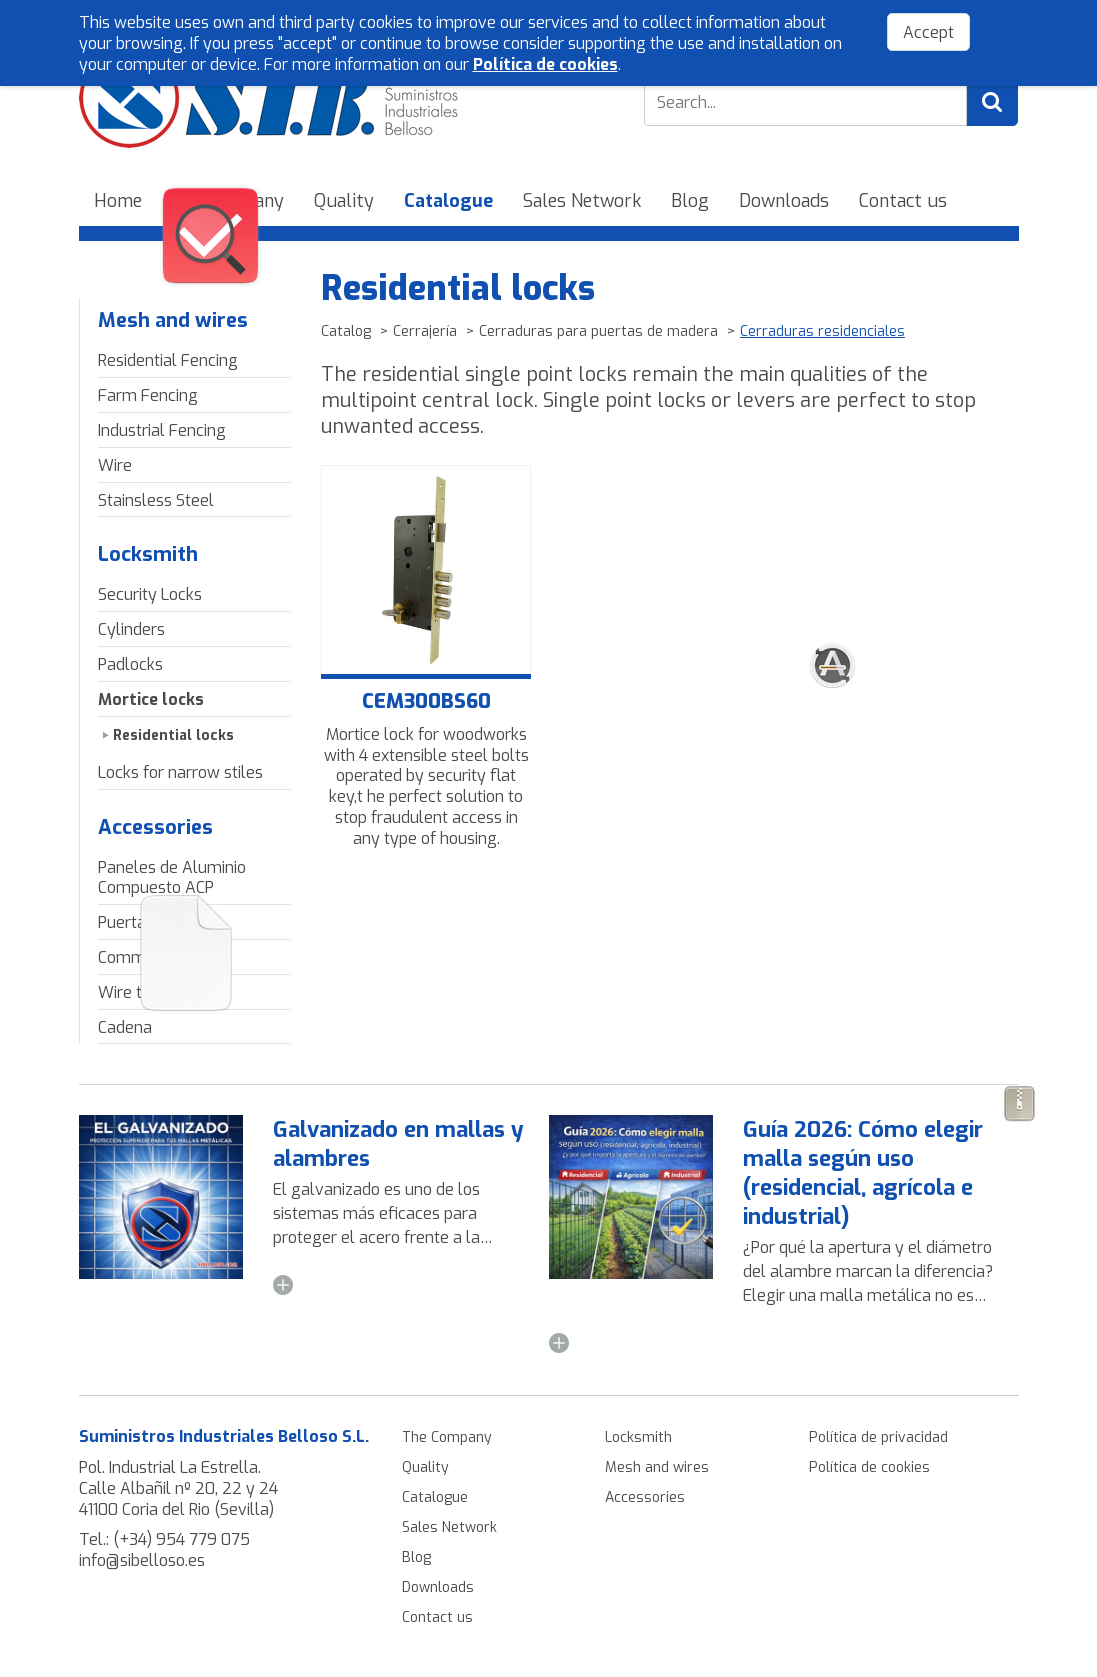  What do you see at coordinates (210, 235) in the screenshot?
I see `open dconf editor to browse and modify system configuration settings` at bounding box center [210, 235].